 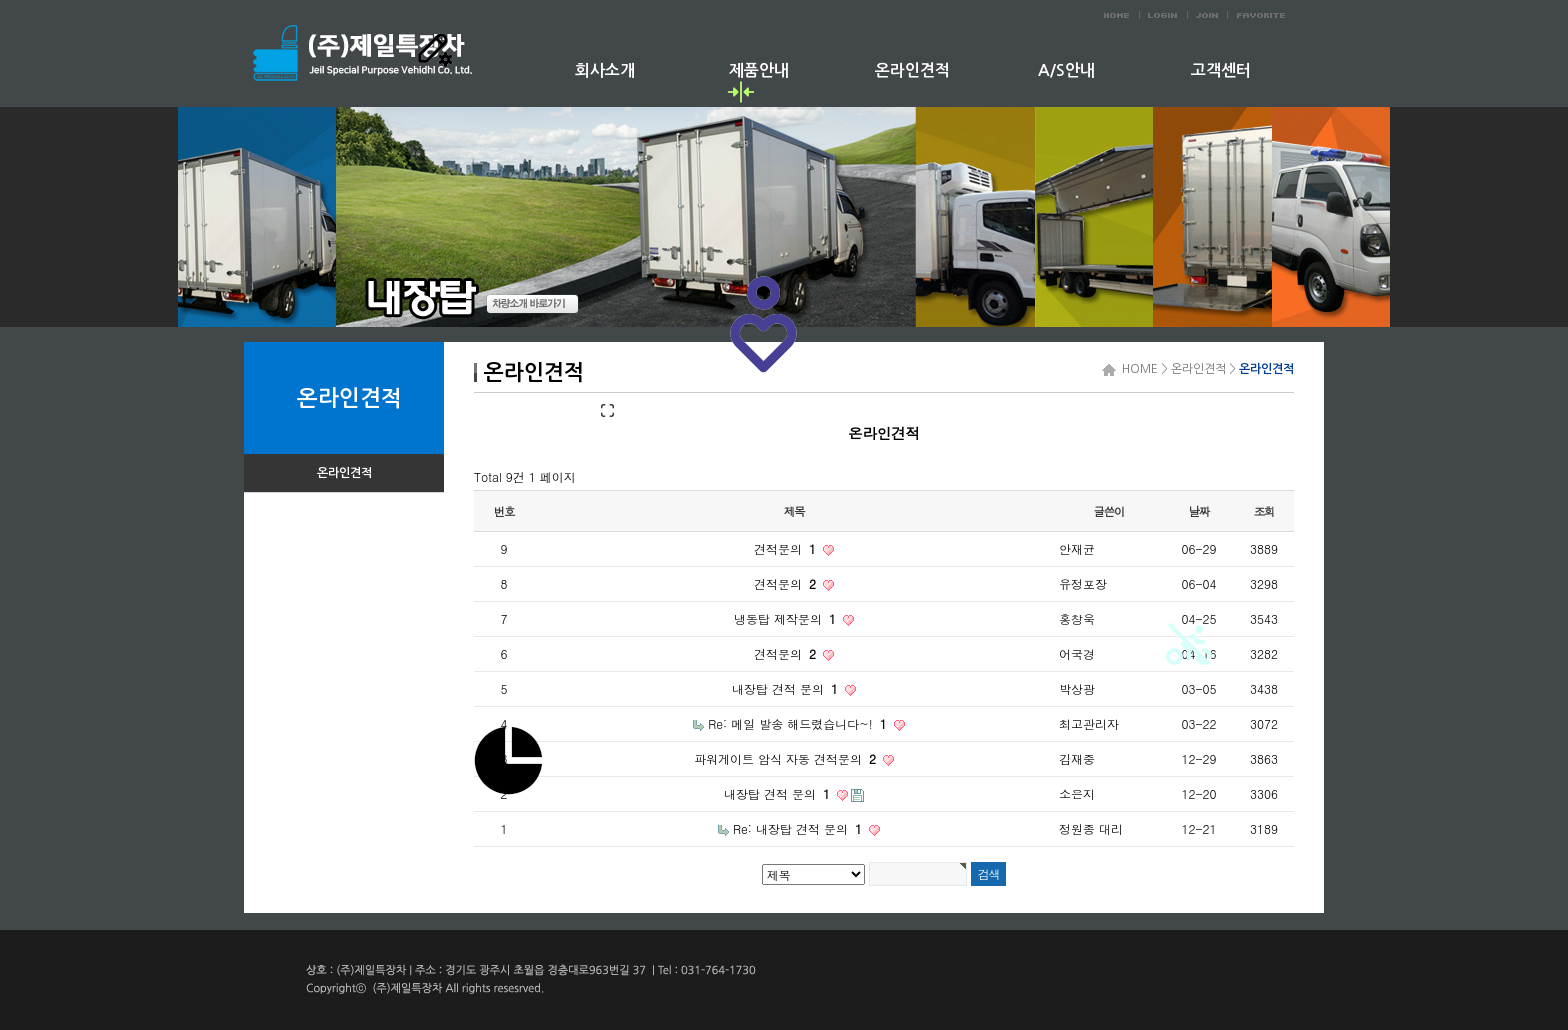 What do you see at coordinates (1189, 644) in the screenshot?
I see `bike rental or sharing unavailable` at bounding box center [1189, 644].